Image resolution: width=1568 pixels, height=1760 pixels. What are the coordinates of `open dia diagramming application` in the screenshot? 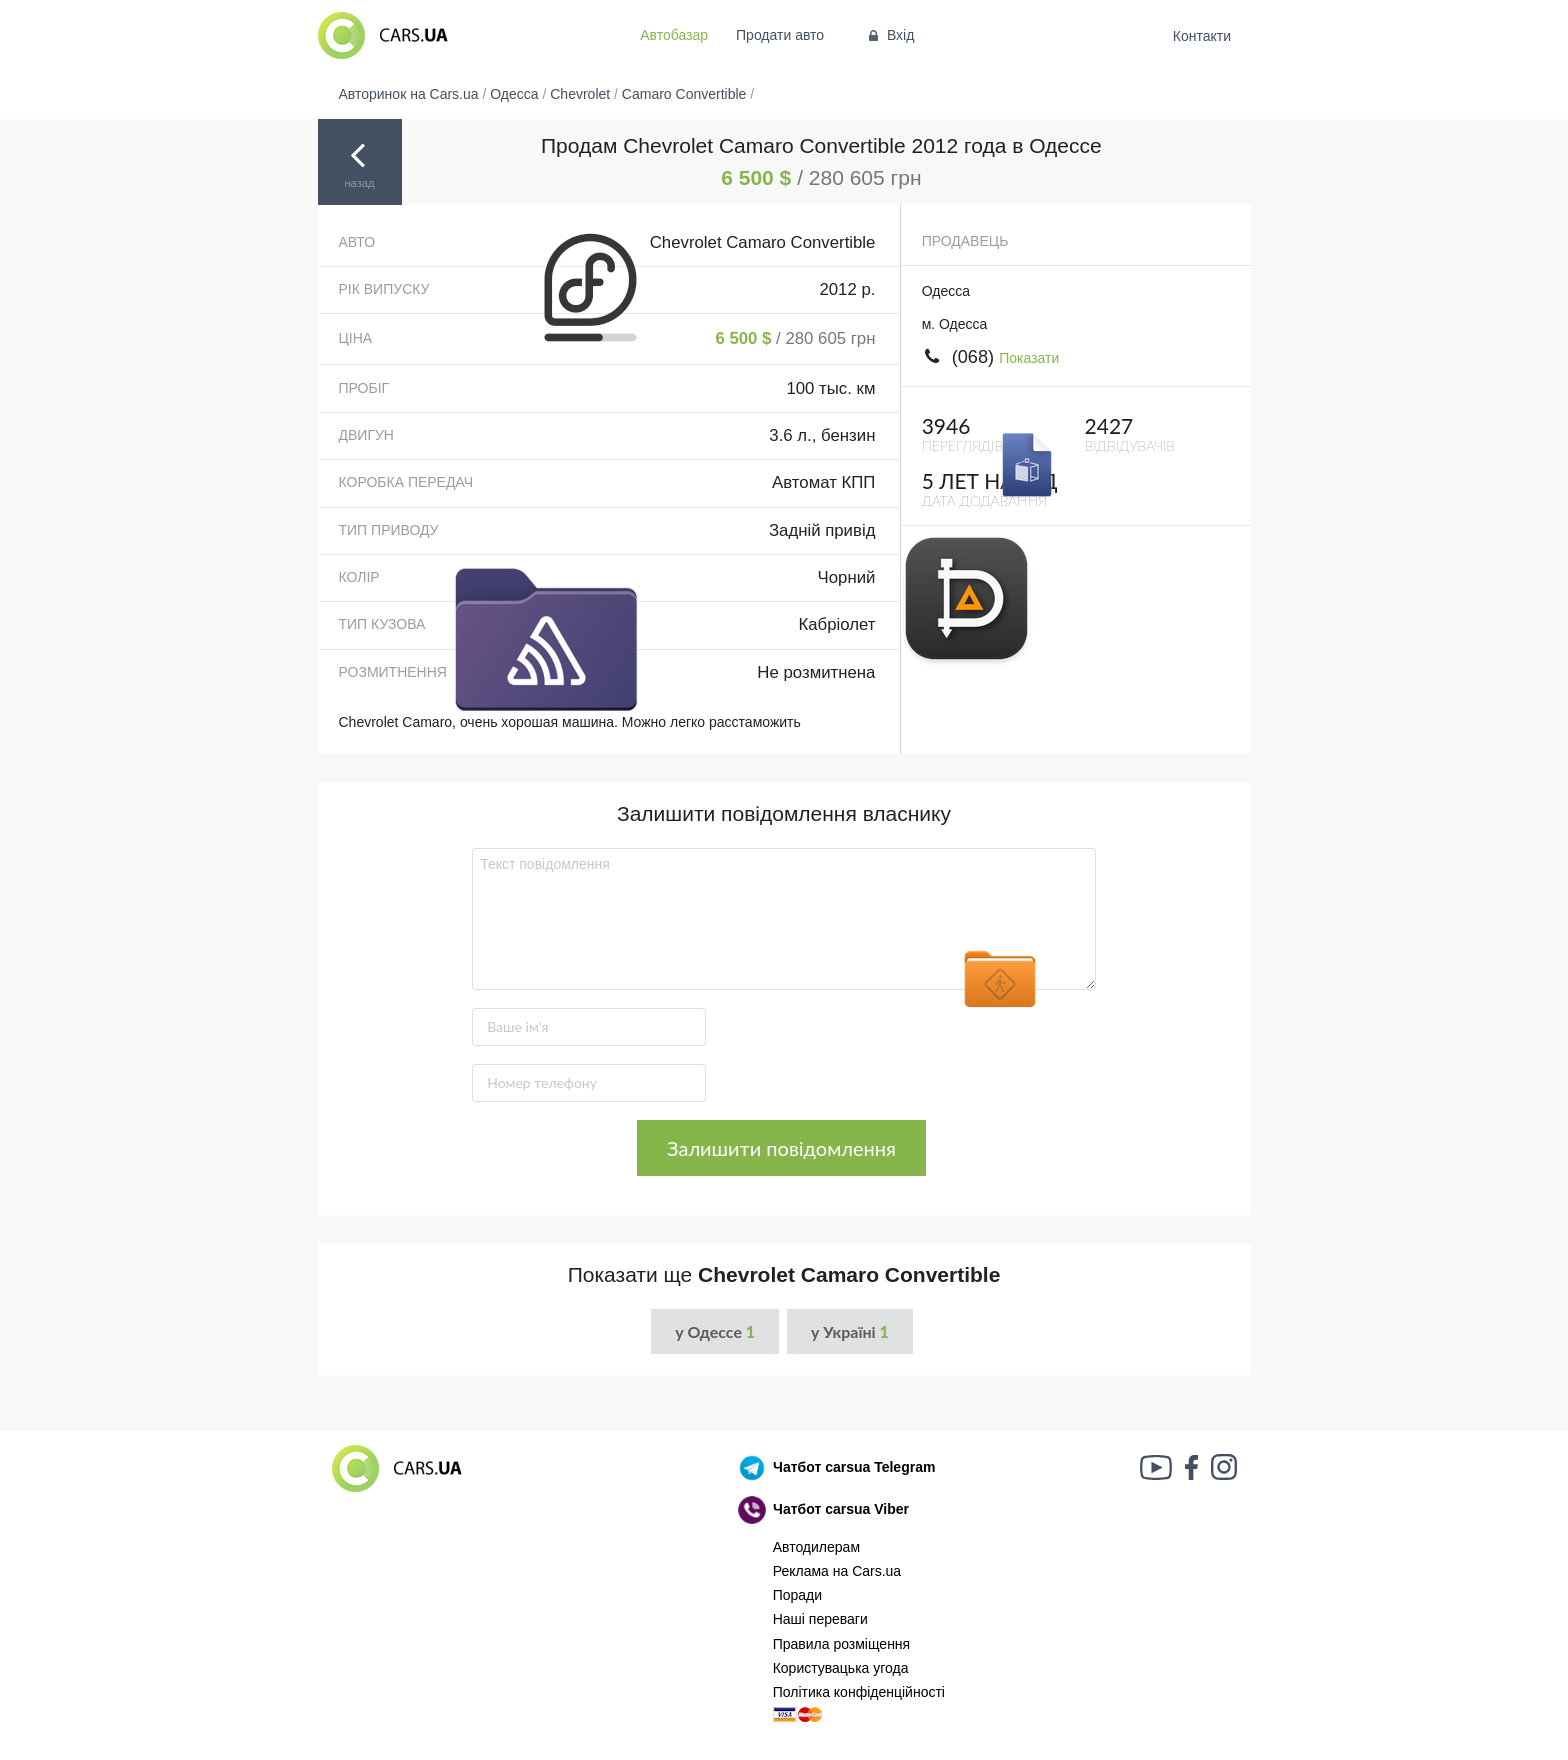 It's located at (966, 598).